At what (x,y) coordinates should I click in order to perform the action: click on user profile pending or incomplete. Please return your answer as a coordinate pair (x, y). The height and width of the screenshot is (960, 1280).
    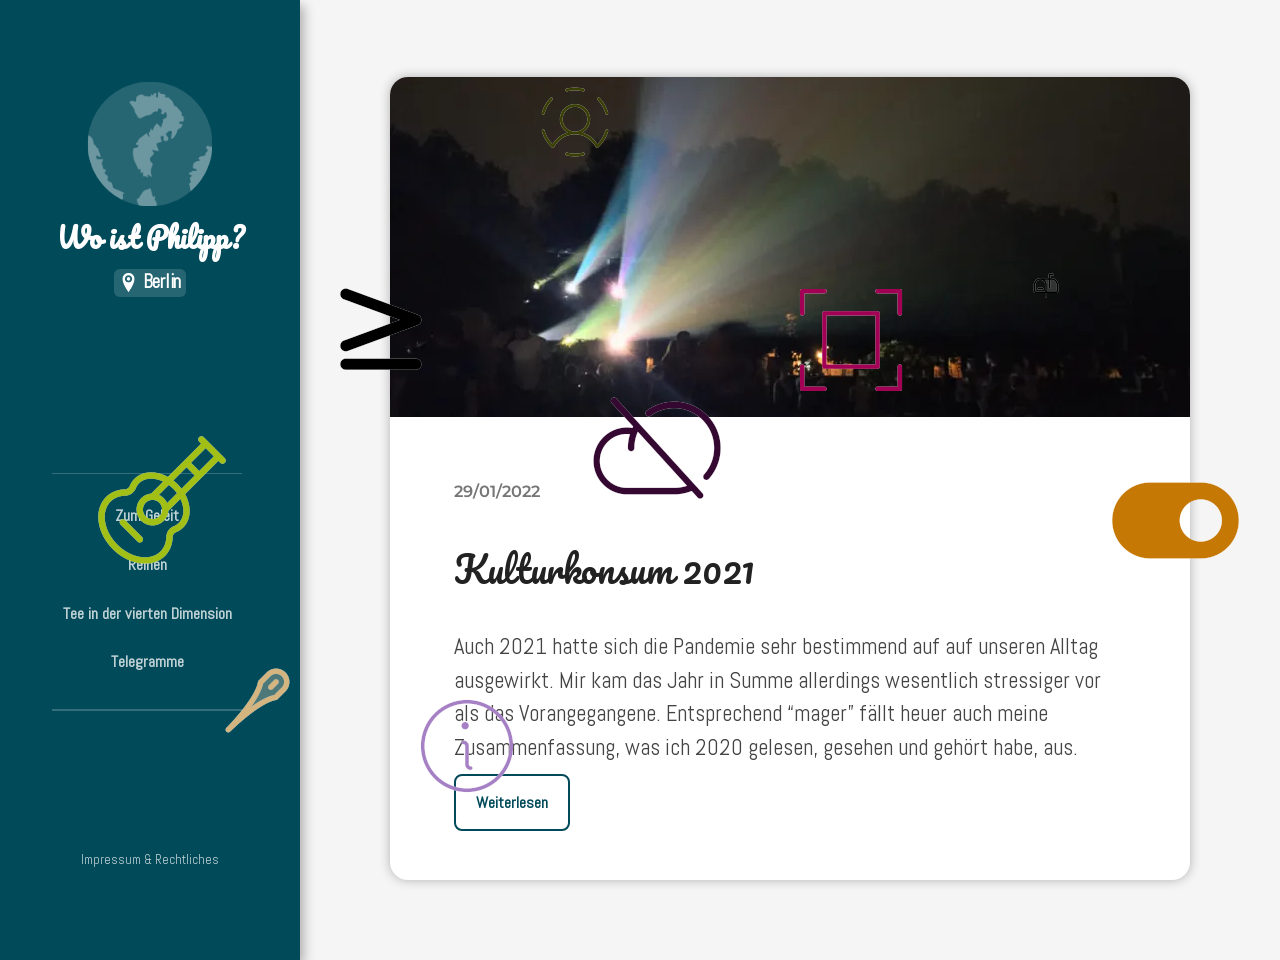
    Looking at the image, I should click on (575, 122).